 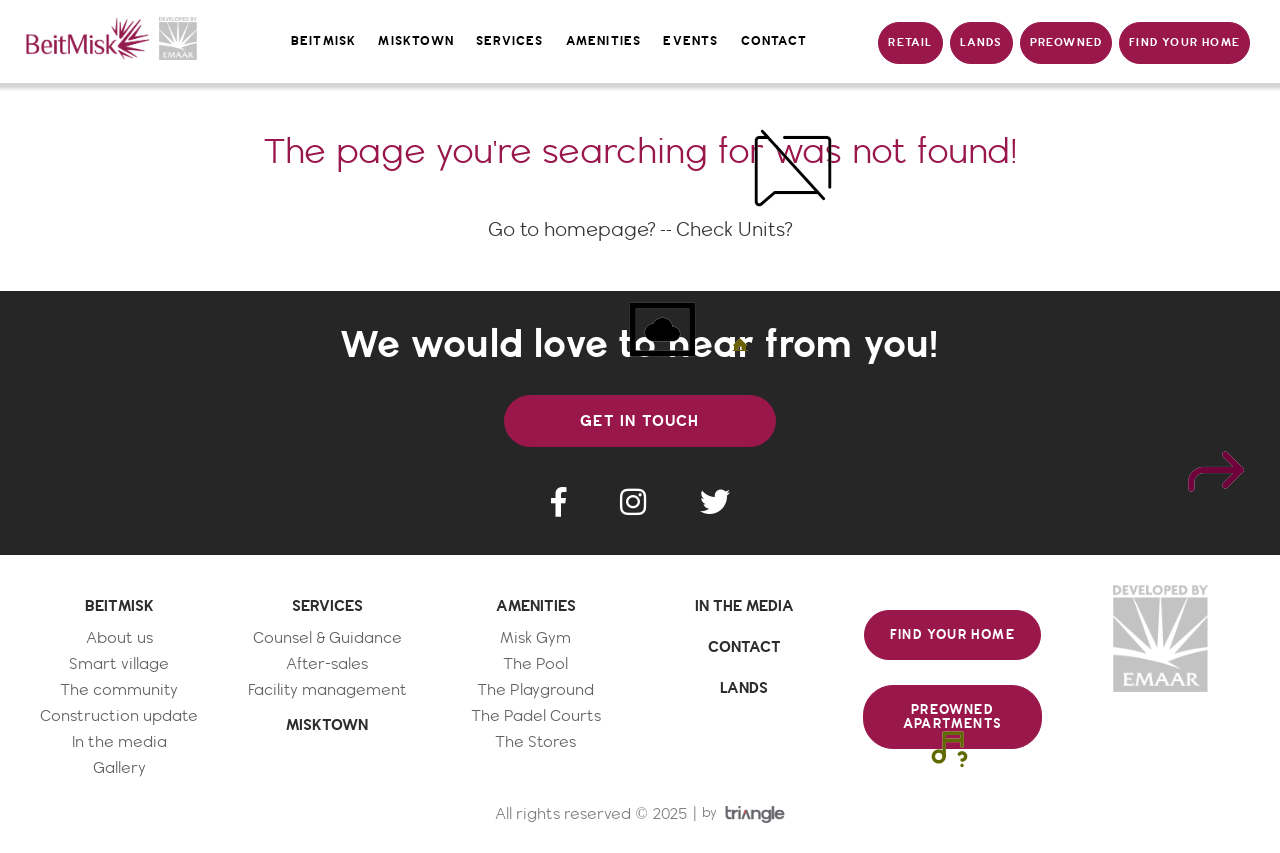 What do you see at coordinates (662, 329) in the screenshot?
I see `access daydream or screen saver settings` at bounding box center [662, 329].